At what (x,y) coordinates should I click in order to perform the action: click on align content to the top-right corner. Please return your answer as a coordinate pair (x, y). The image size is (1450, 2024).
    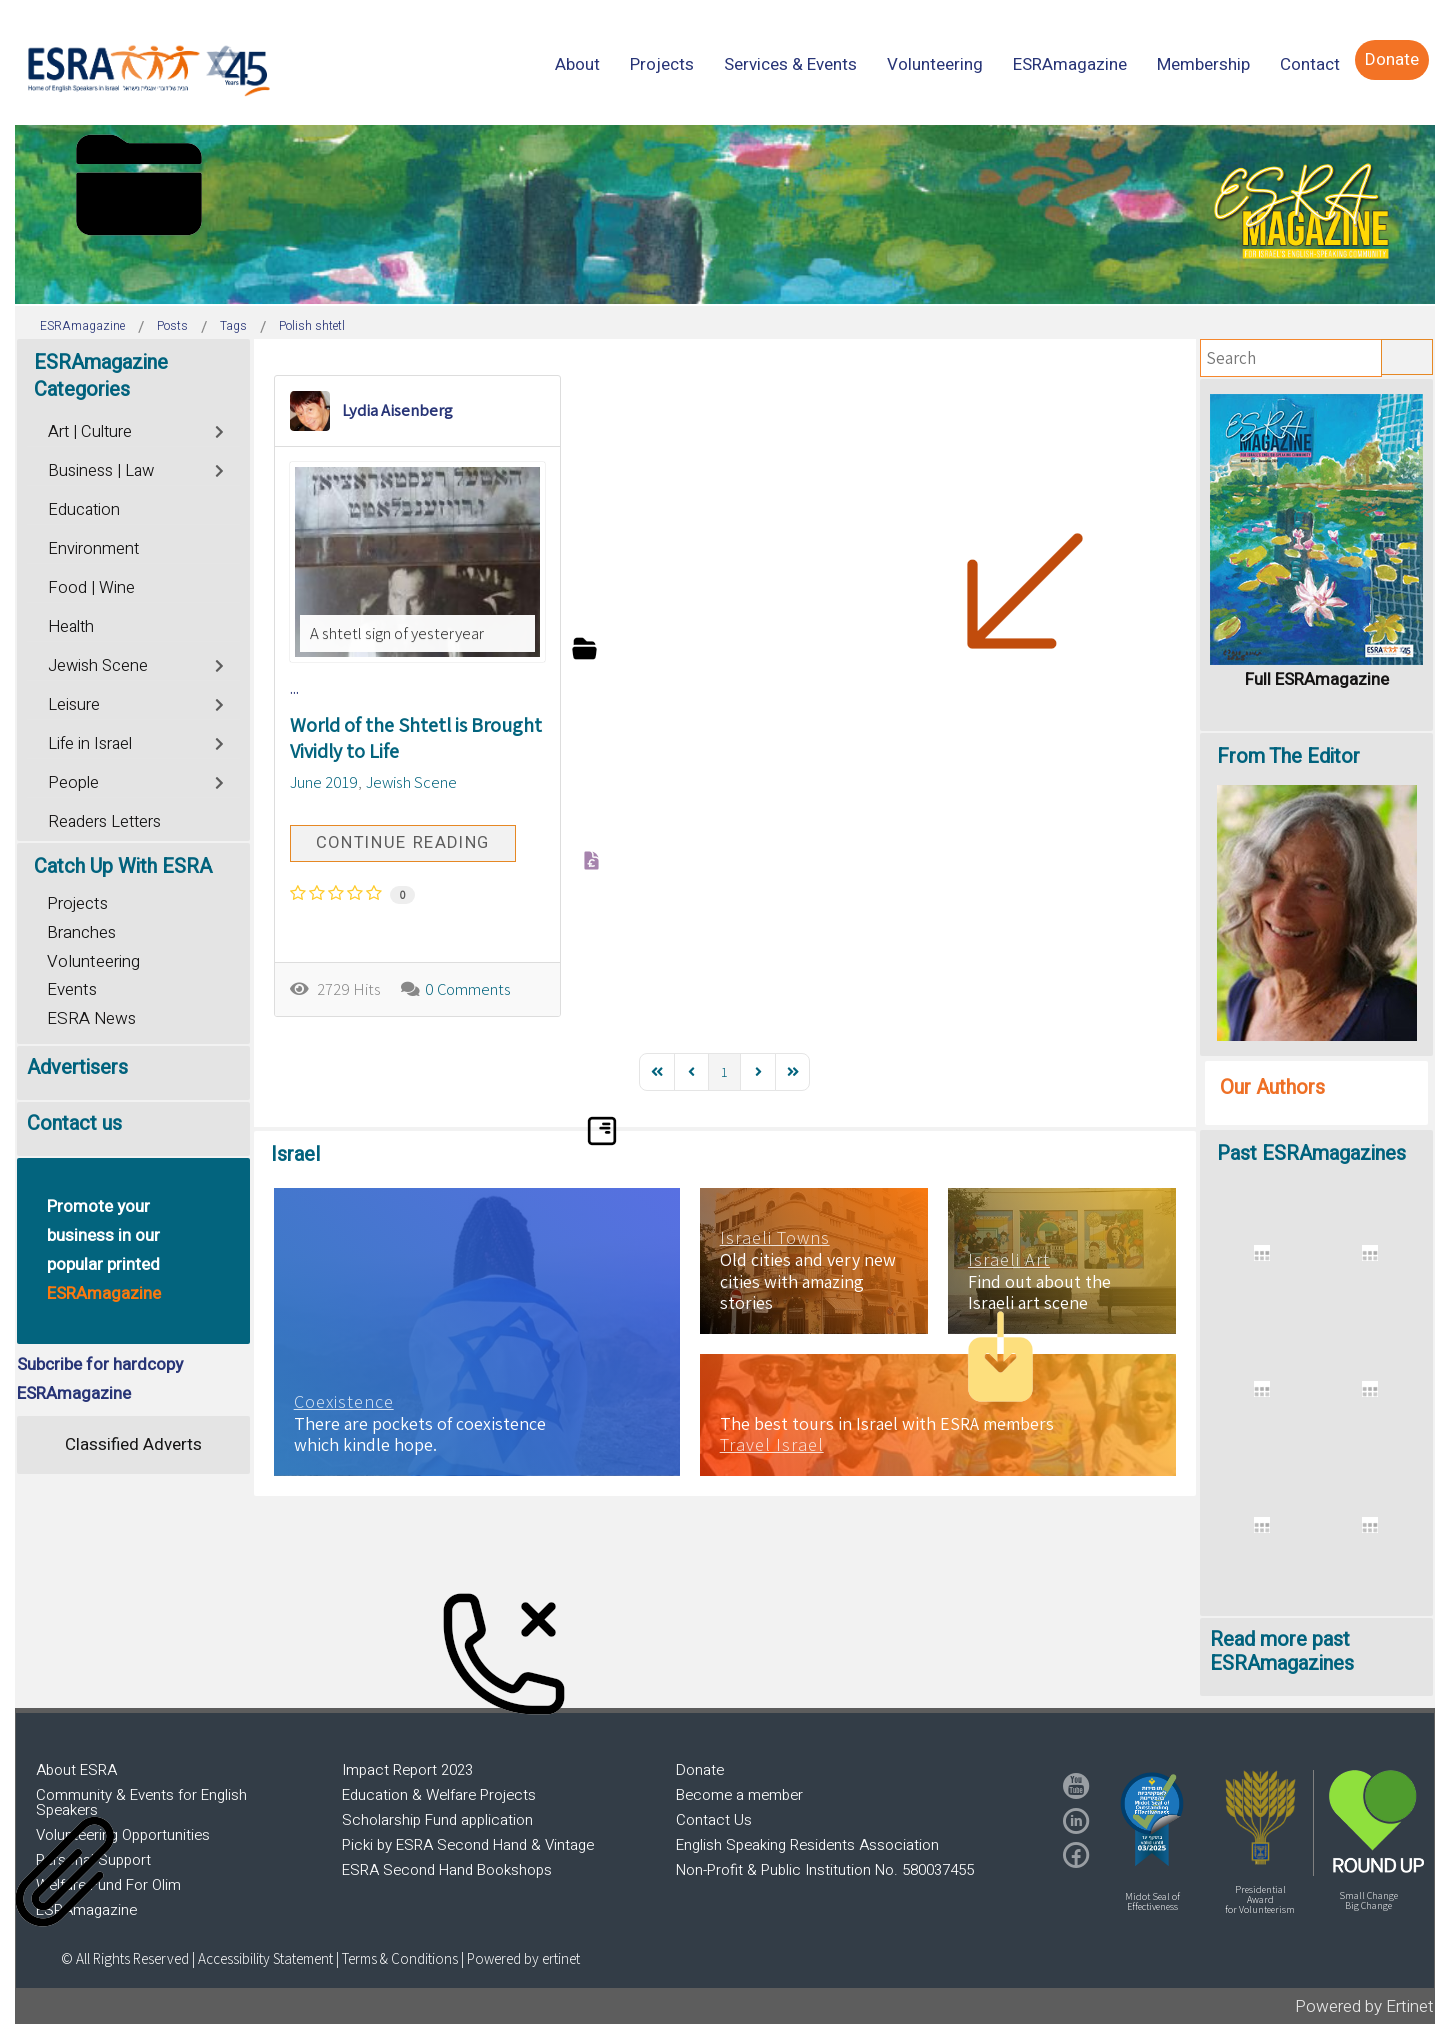
    Looking at the image, I should click on (602, 1131).